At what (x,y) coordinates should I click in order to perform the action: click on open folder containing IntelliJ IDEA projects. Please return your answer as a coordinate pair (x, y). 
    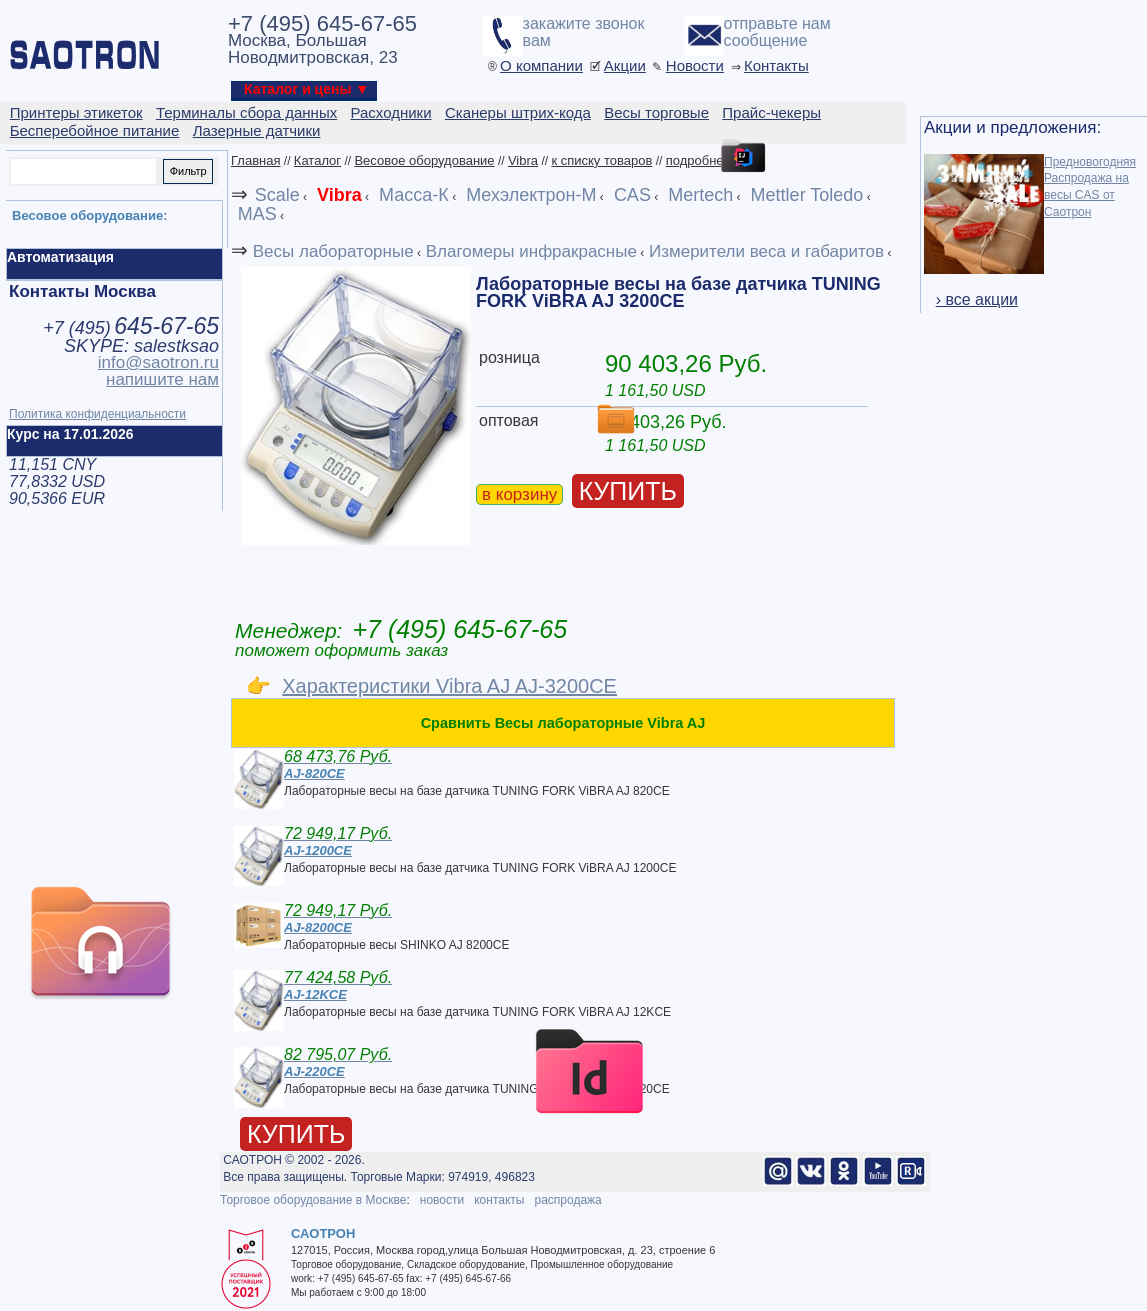
    Looking at the image, I should click on (743, 156).